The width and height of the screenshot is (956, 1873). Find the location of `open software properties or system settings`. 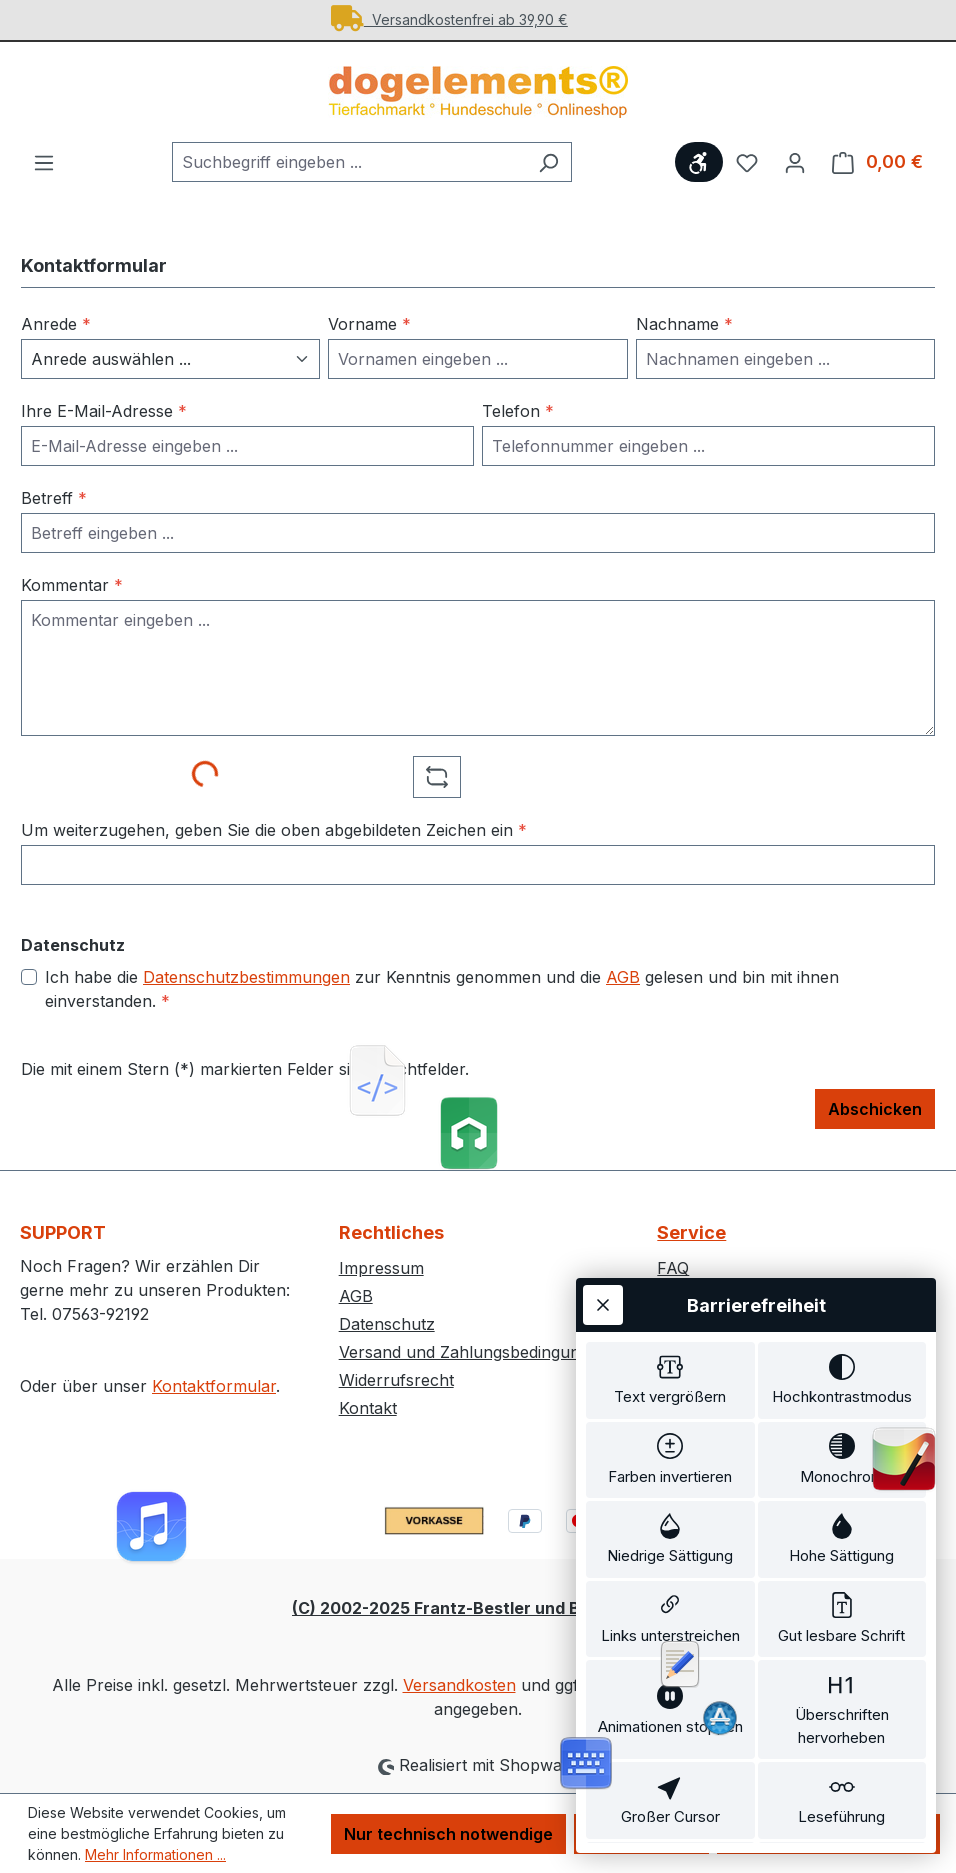

open software properties or system settings is located at coordinates (720, 1718).